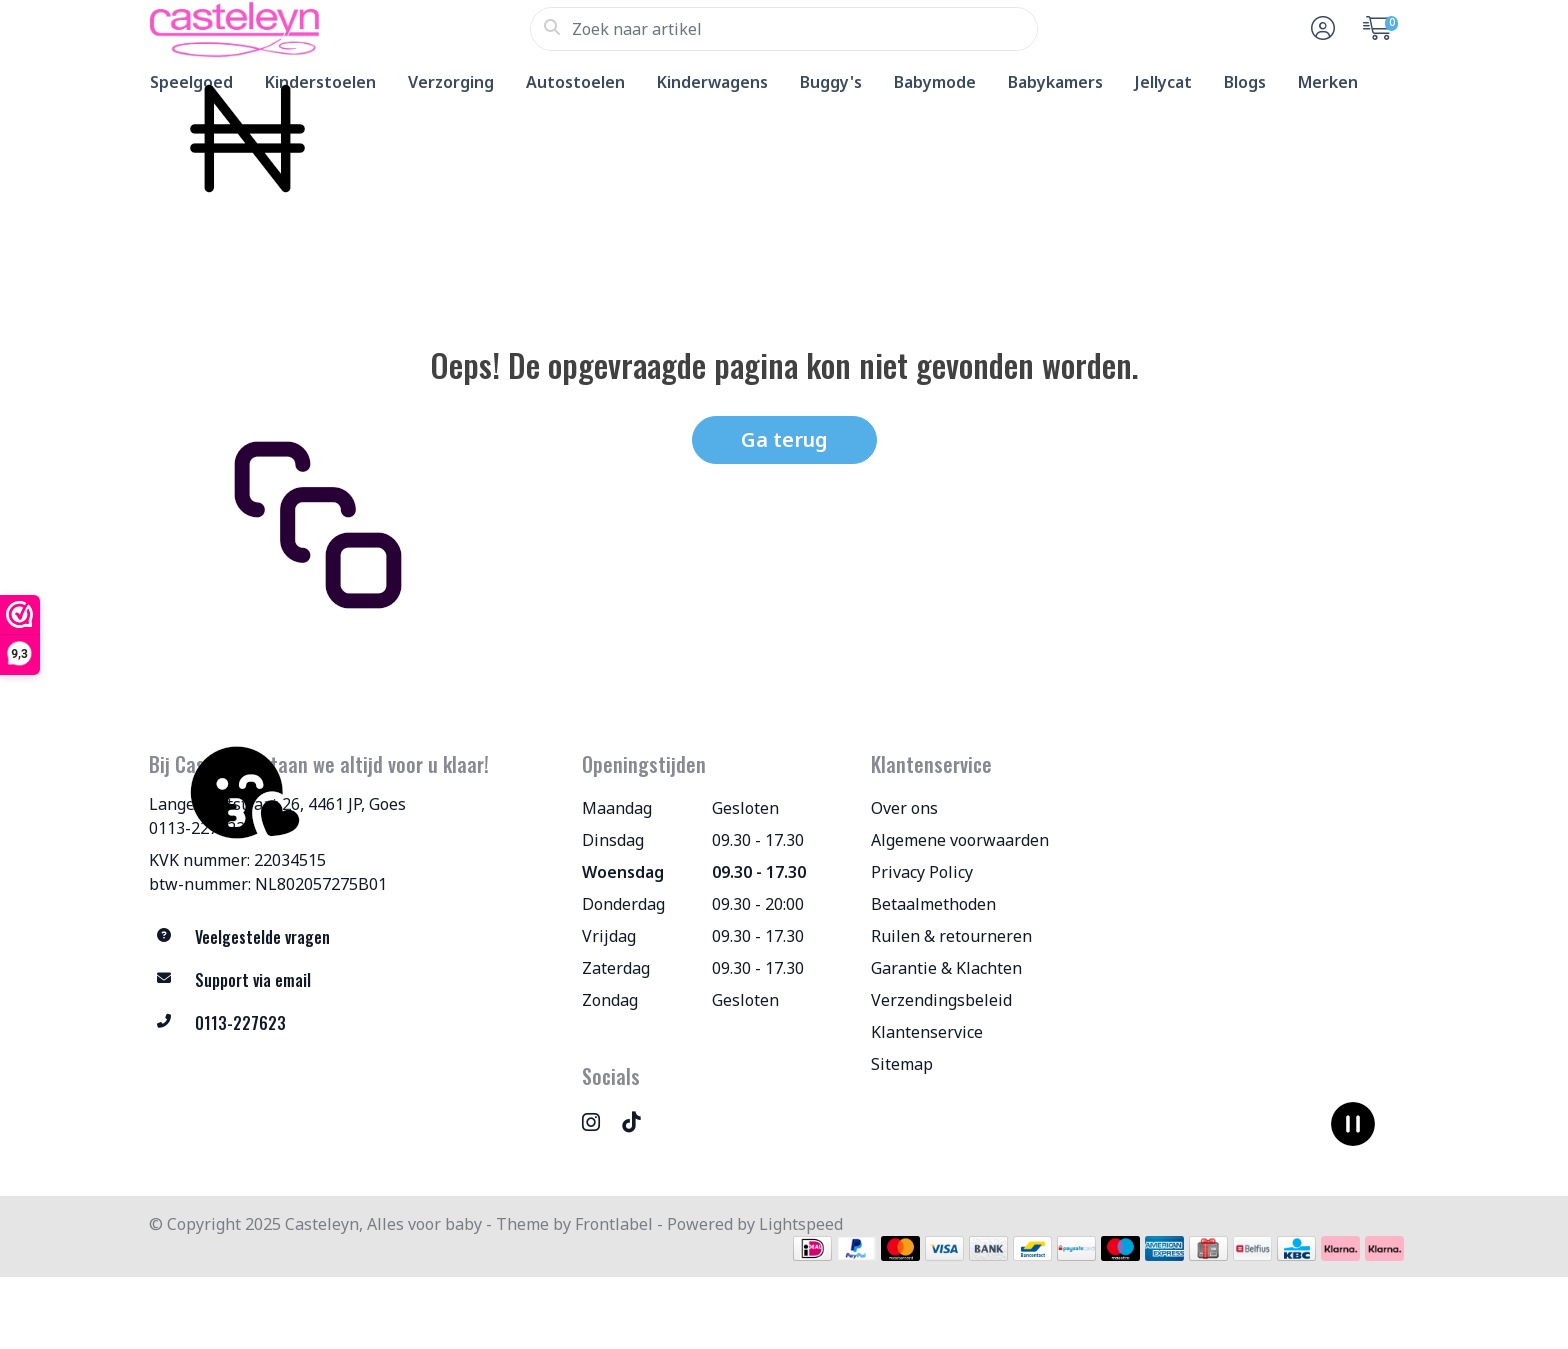 The image size is (1568, 1349). Describe the element at coordinates (242, 792) in the screenshot. I see `send a kiss or flirty reaction` at that location.